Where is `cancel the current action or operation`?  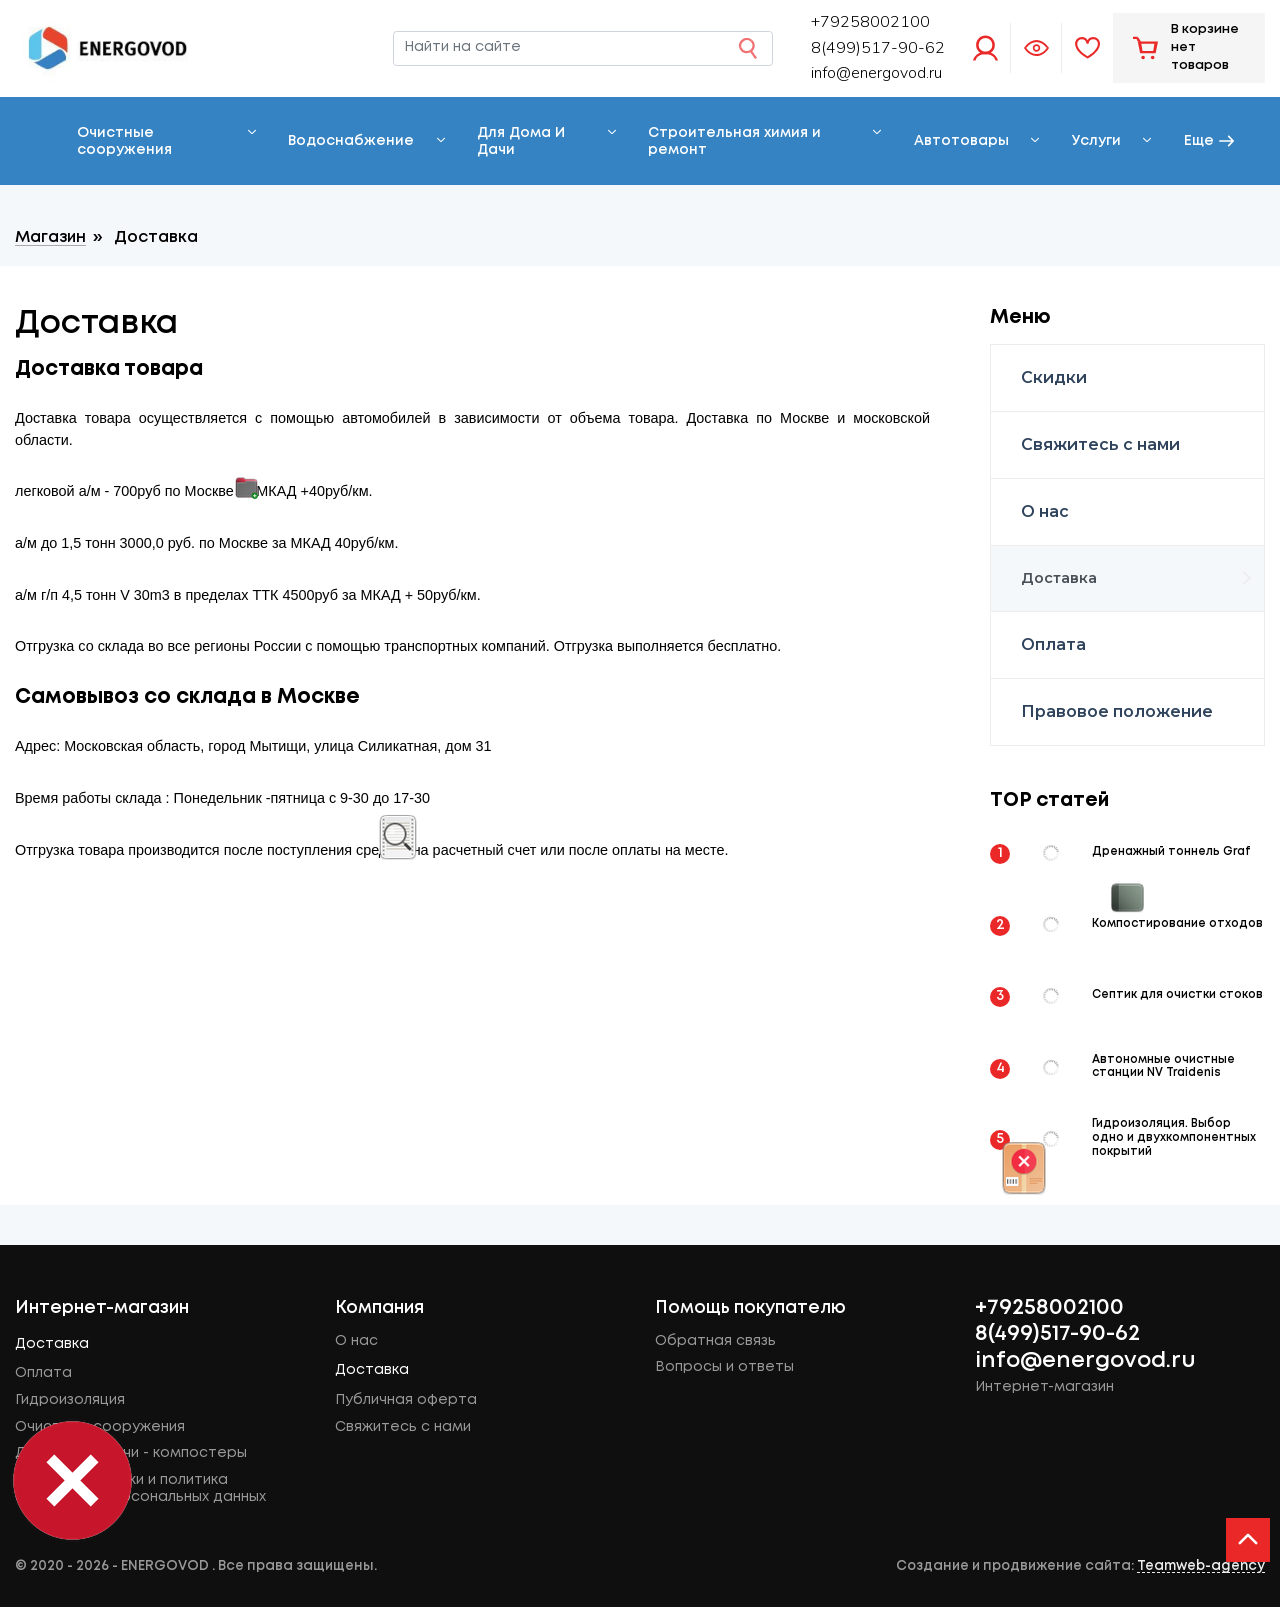
cancel the current action or operation is located at coordinates (72, 1480).